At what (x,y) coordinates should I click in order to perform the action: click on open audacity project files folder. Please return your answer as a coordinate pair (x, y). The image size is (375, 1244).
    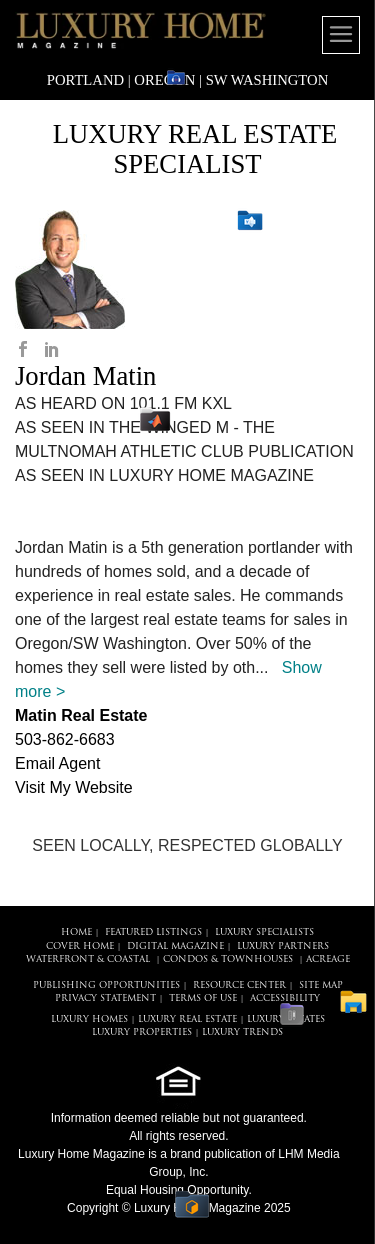
    Looking at the image, I should click on (176, 78).